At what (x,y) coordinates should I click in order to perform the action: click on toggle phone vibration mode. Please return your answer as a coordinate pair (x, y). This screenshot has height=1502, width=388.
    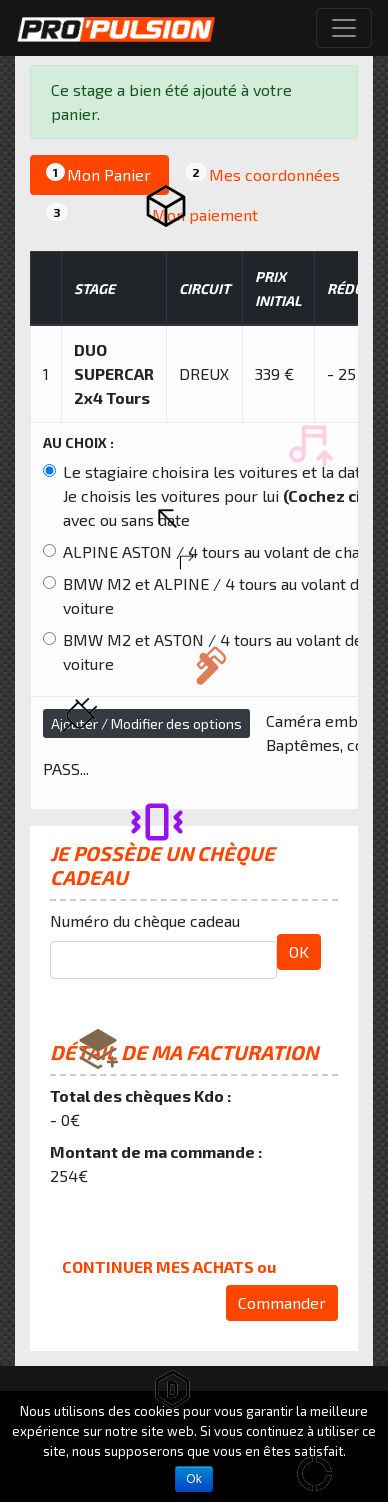
    Looking at the image, I should click on (157, 822).